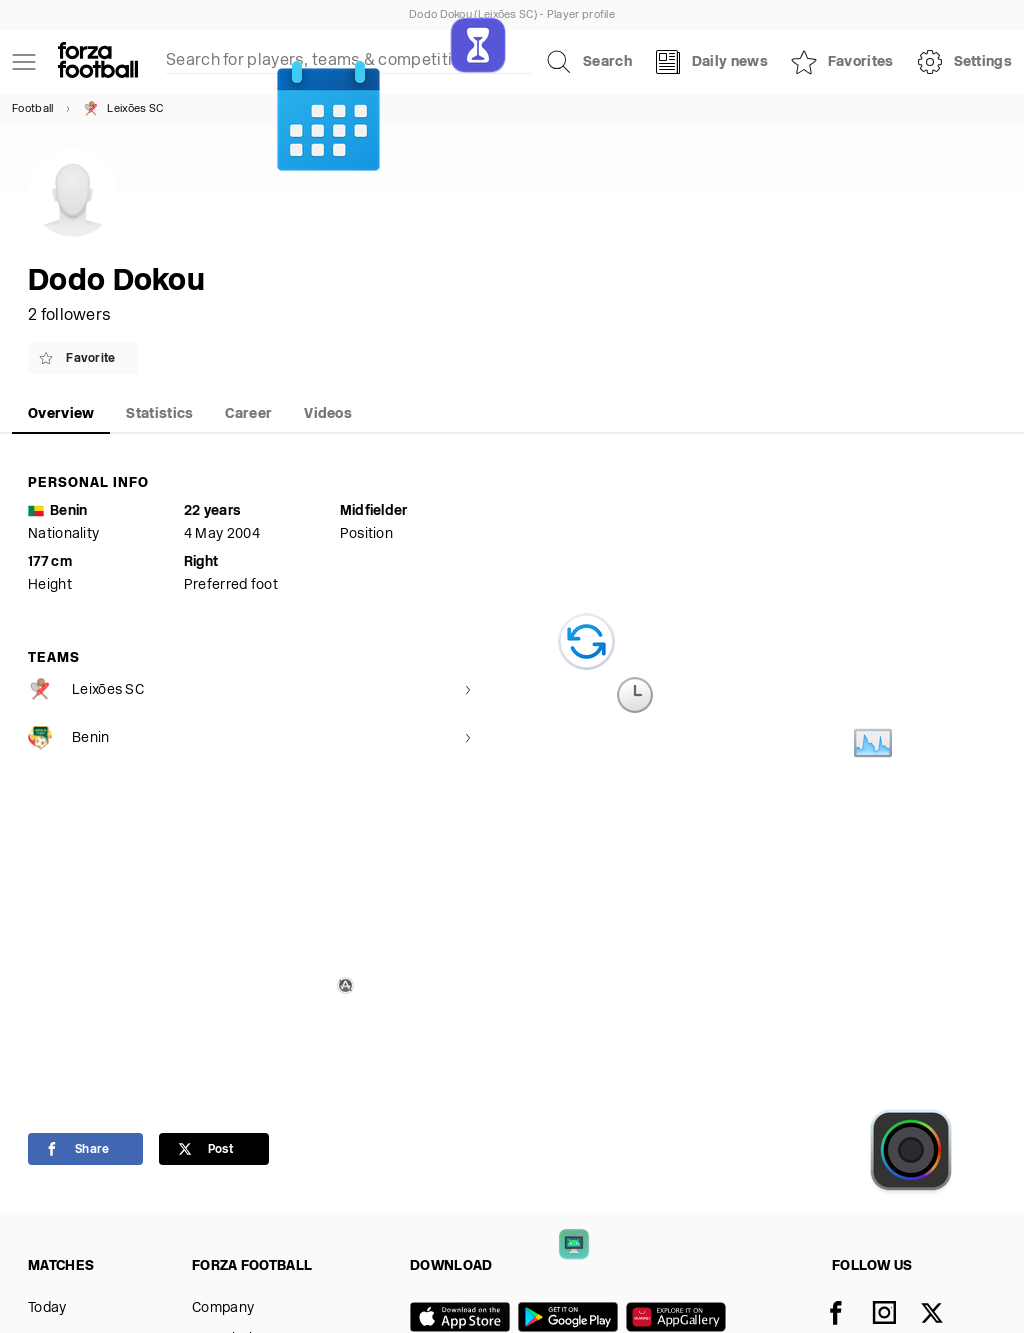 The height and width of the screenshot is (1333, 1024). Describe the element at coordinates (345, 985) in the screenshot. I see `open the software updater application` at that location.